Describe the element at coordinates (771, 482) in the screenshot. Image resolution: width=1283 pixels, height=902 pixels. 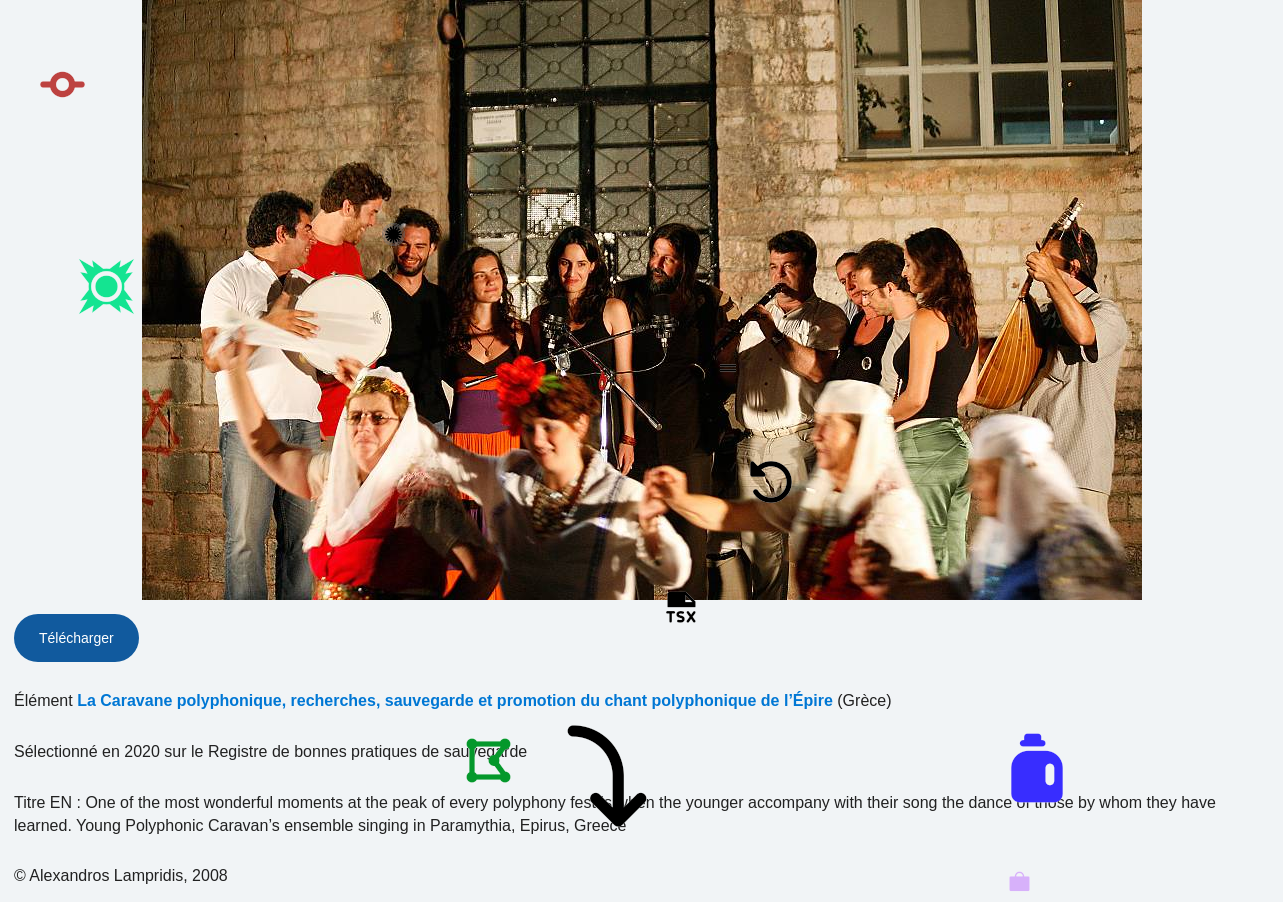
I see `undo last action` at that location.